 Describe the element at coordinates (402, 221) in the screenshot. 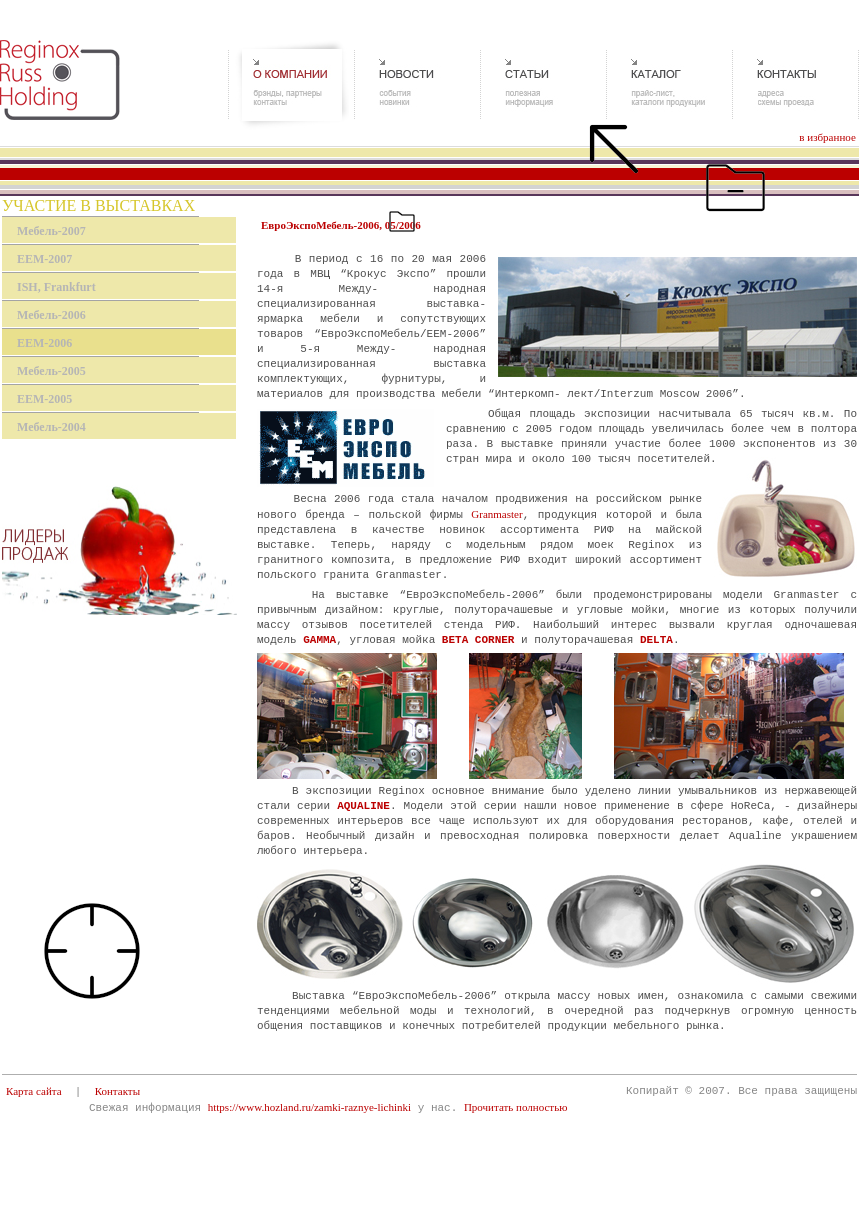

I see `access folder contents` at that location.